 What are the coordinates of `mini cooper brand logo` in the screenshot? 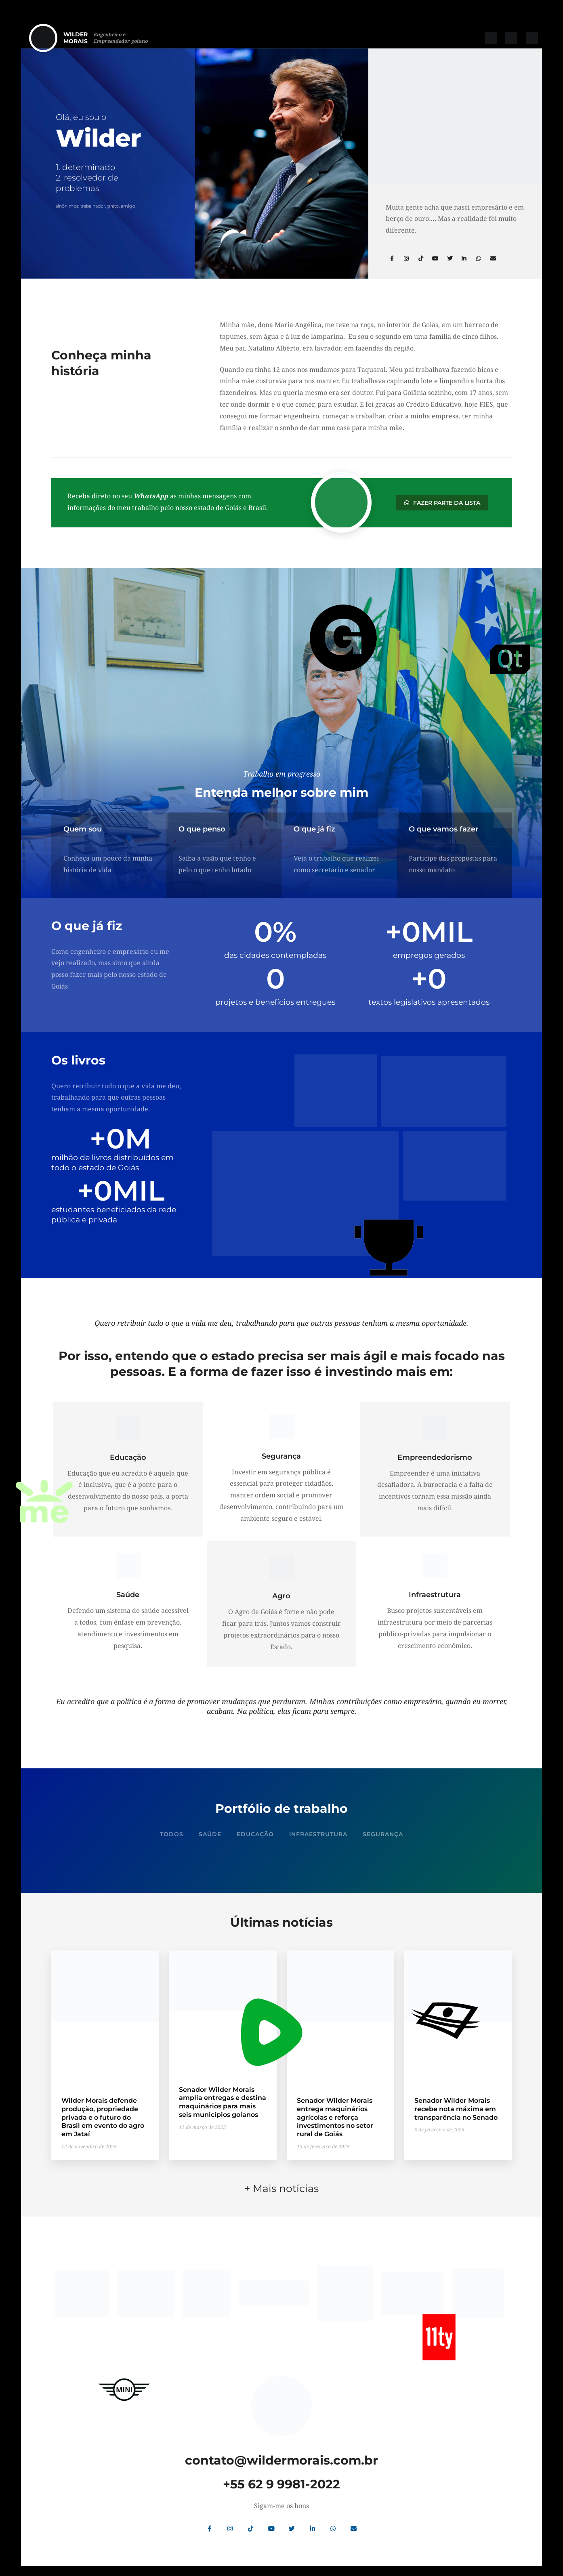 It's located at (124, 2389).